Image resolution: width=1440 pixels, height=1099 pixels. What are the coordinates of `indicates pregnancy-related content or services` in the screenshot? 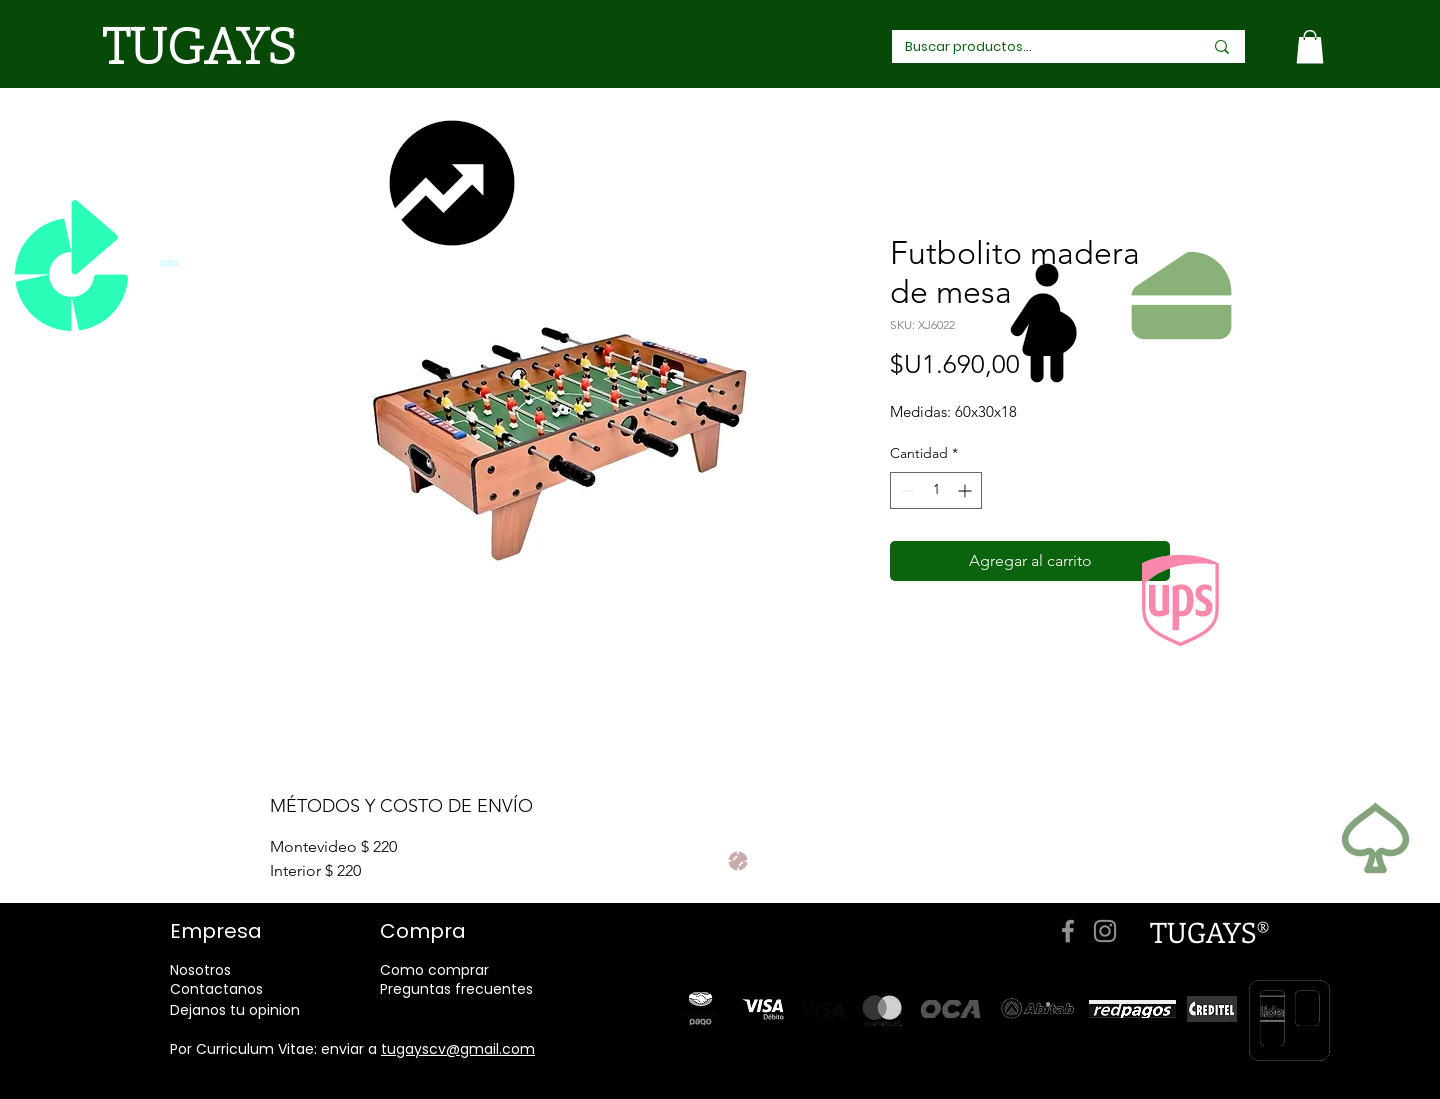 It's located at (1047, 323).